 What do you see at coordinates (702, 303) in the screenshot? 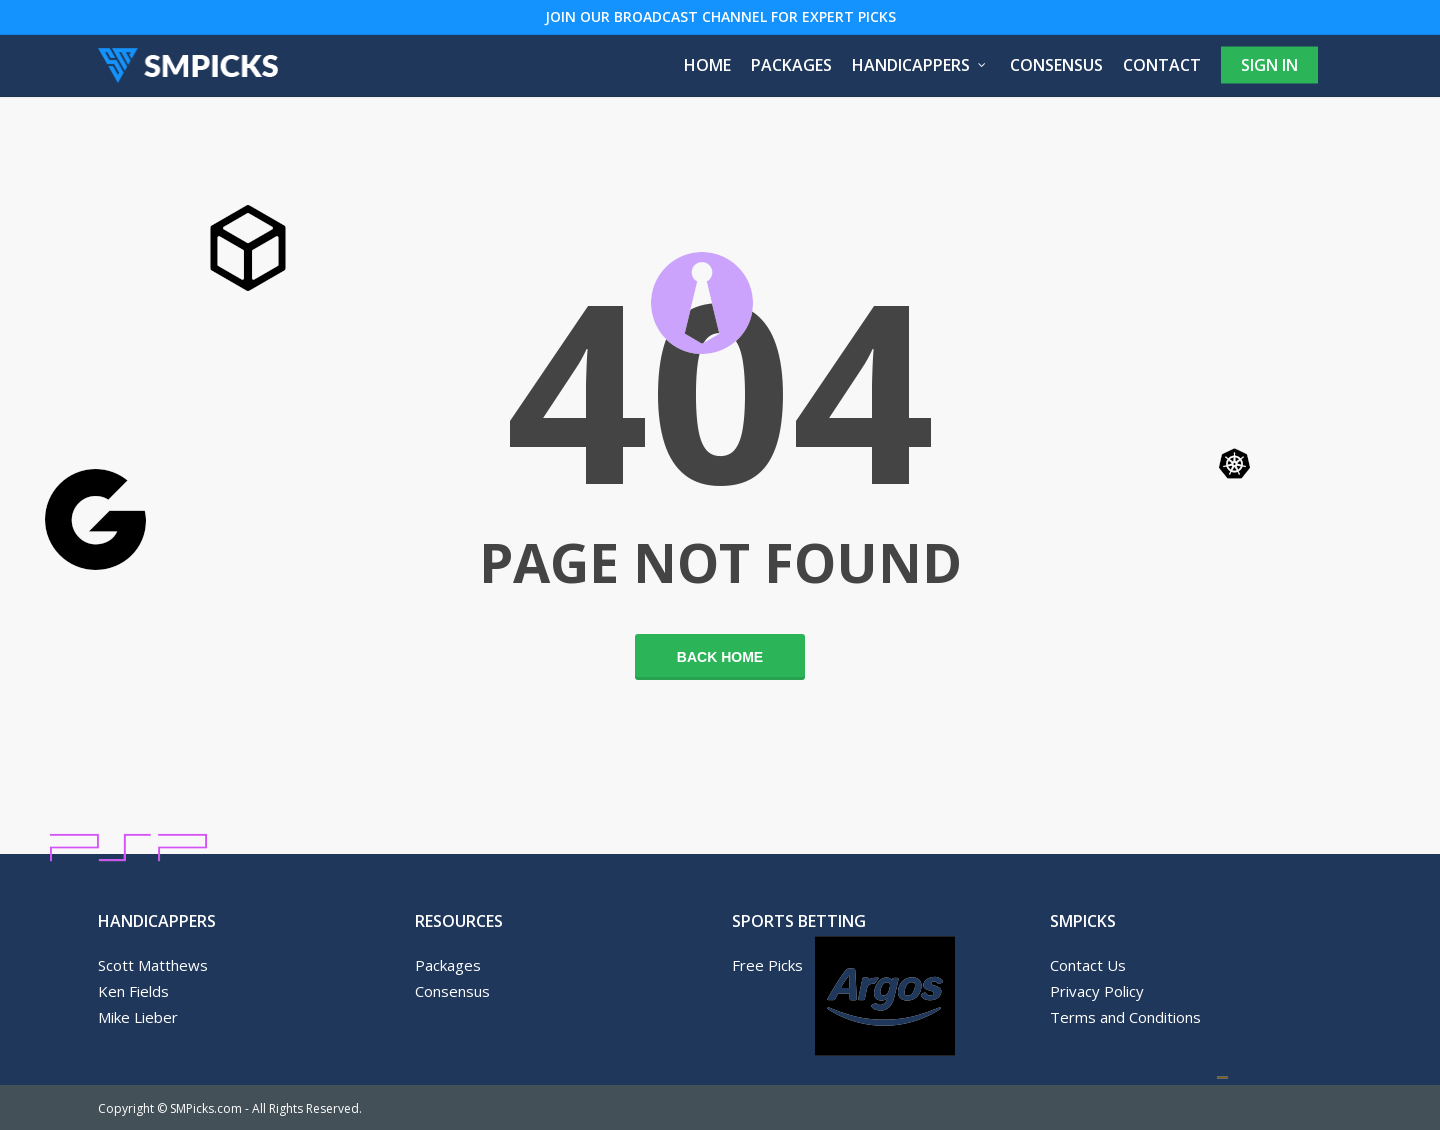
I see `mainwp logo` at bounding box center [702, 303].